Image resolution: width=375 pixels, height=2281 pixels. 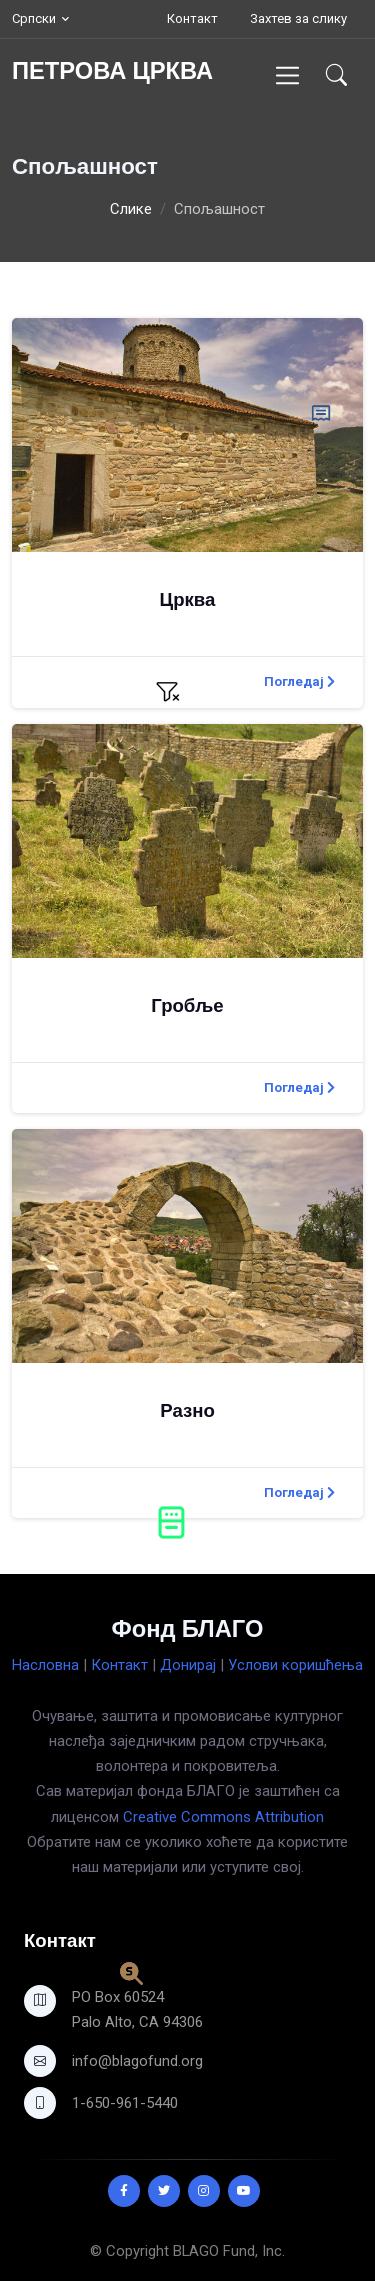 What do you see at coordinates (321, 413) in the screenshot?
I see `view purchase receipt or transaction history` at bounding box center [321, 413].